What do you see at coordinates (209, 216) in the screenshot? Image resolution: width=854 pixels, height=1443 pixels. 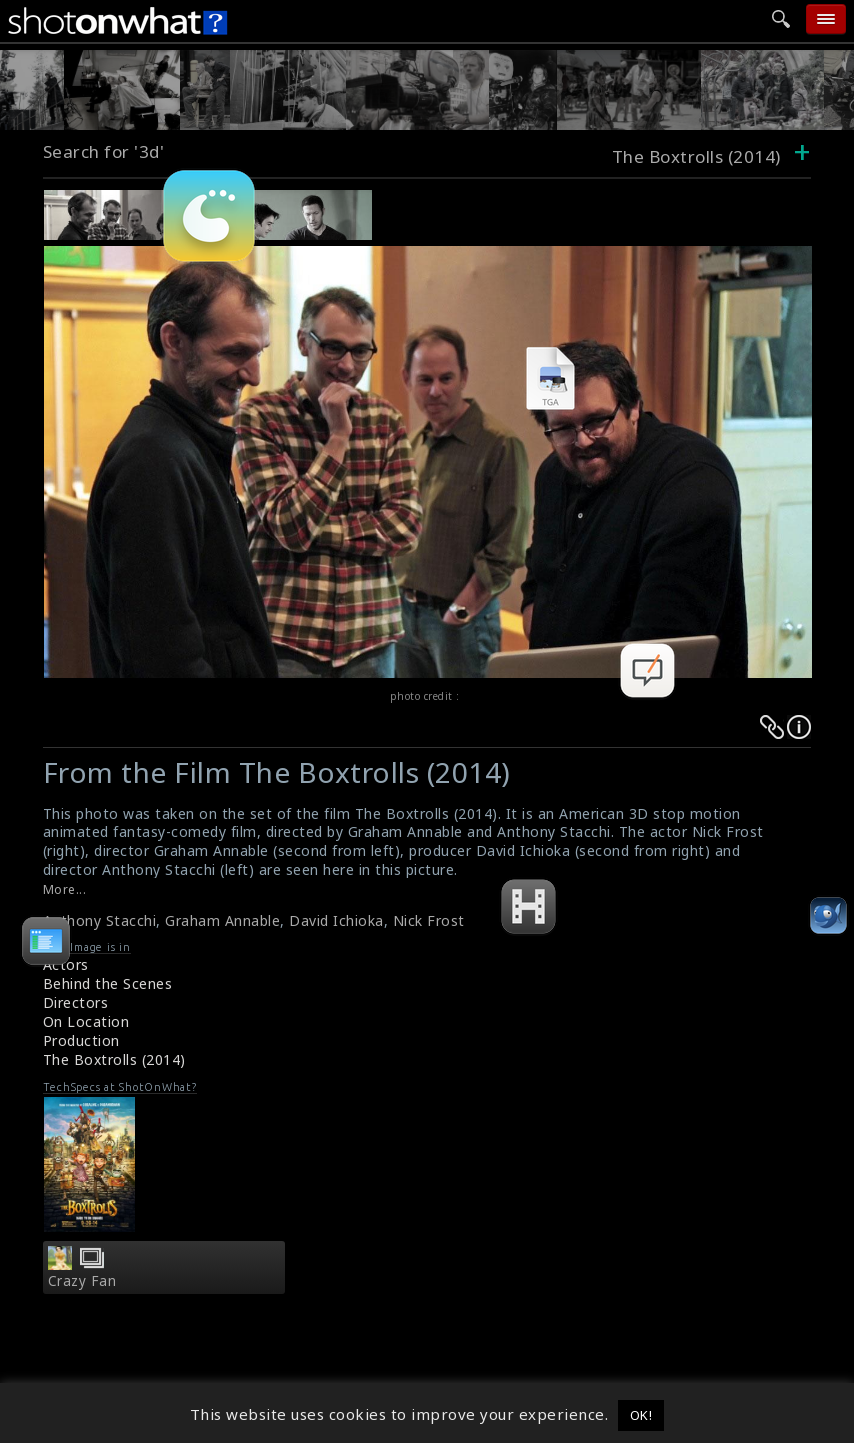 I see `open the plasma desktop environment app` at bounding box center [209, 216].